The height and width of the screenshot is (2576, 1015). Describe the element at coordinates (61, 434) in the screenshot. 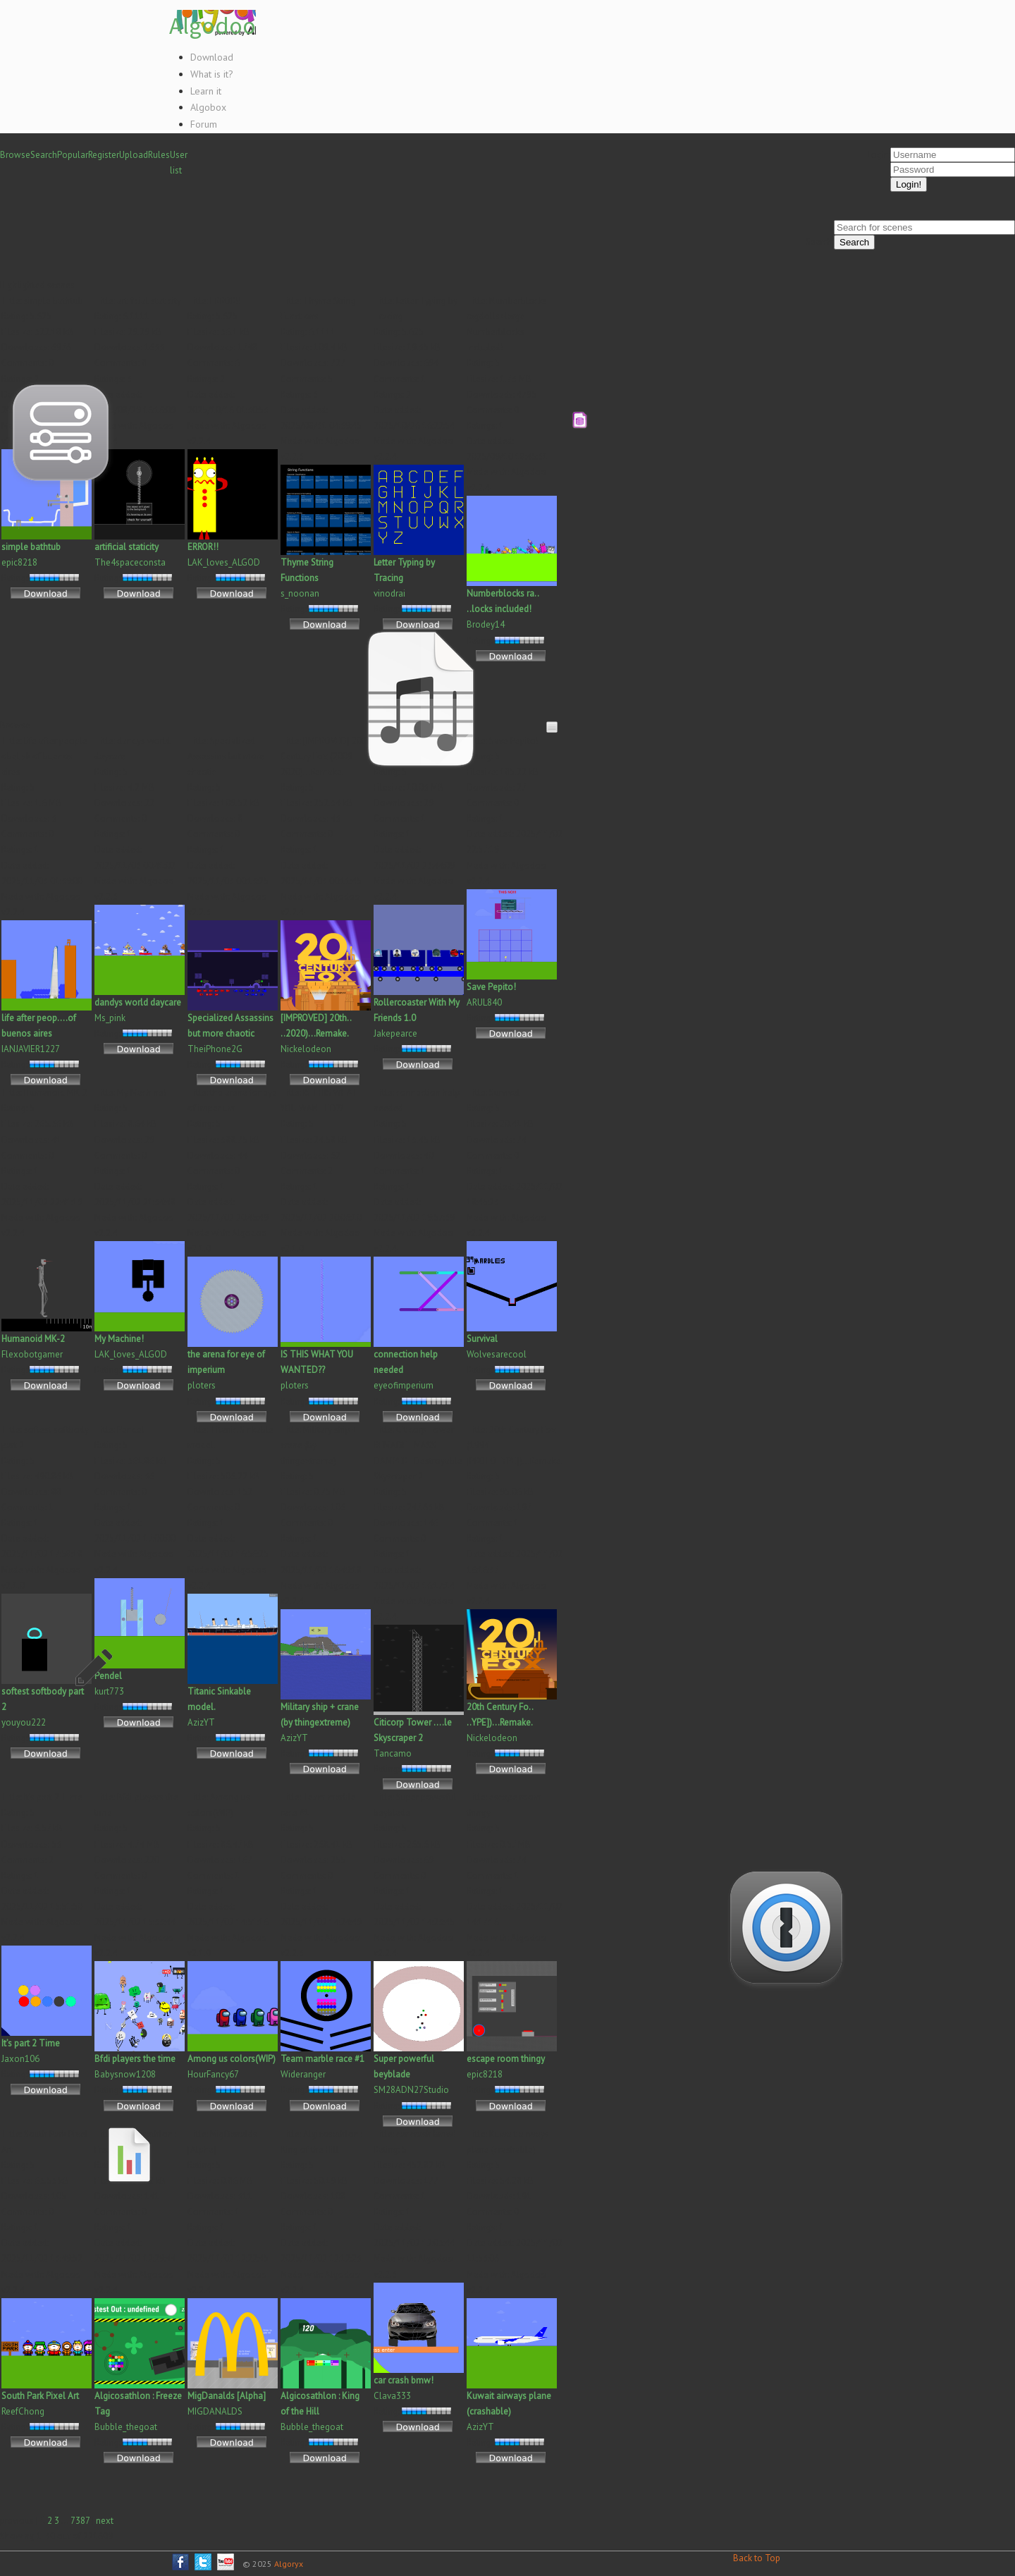

I see `open interface design preferences` at that location.